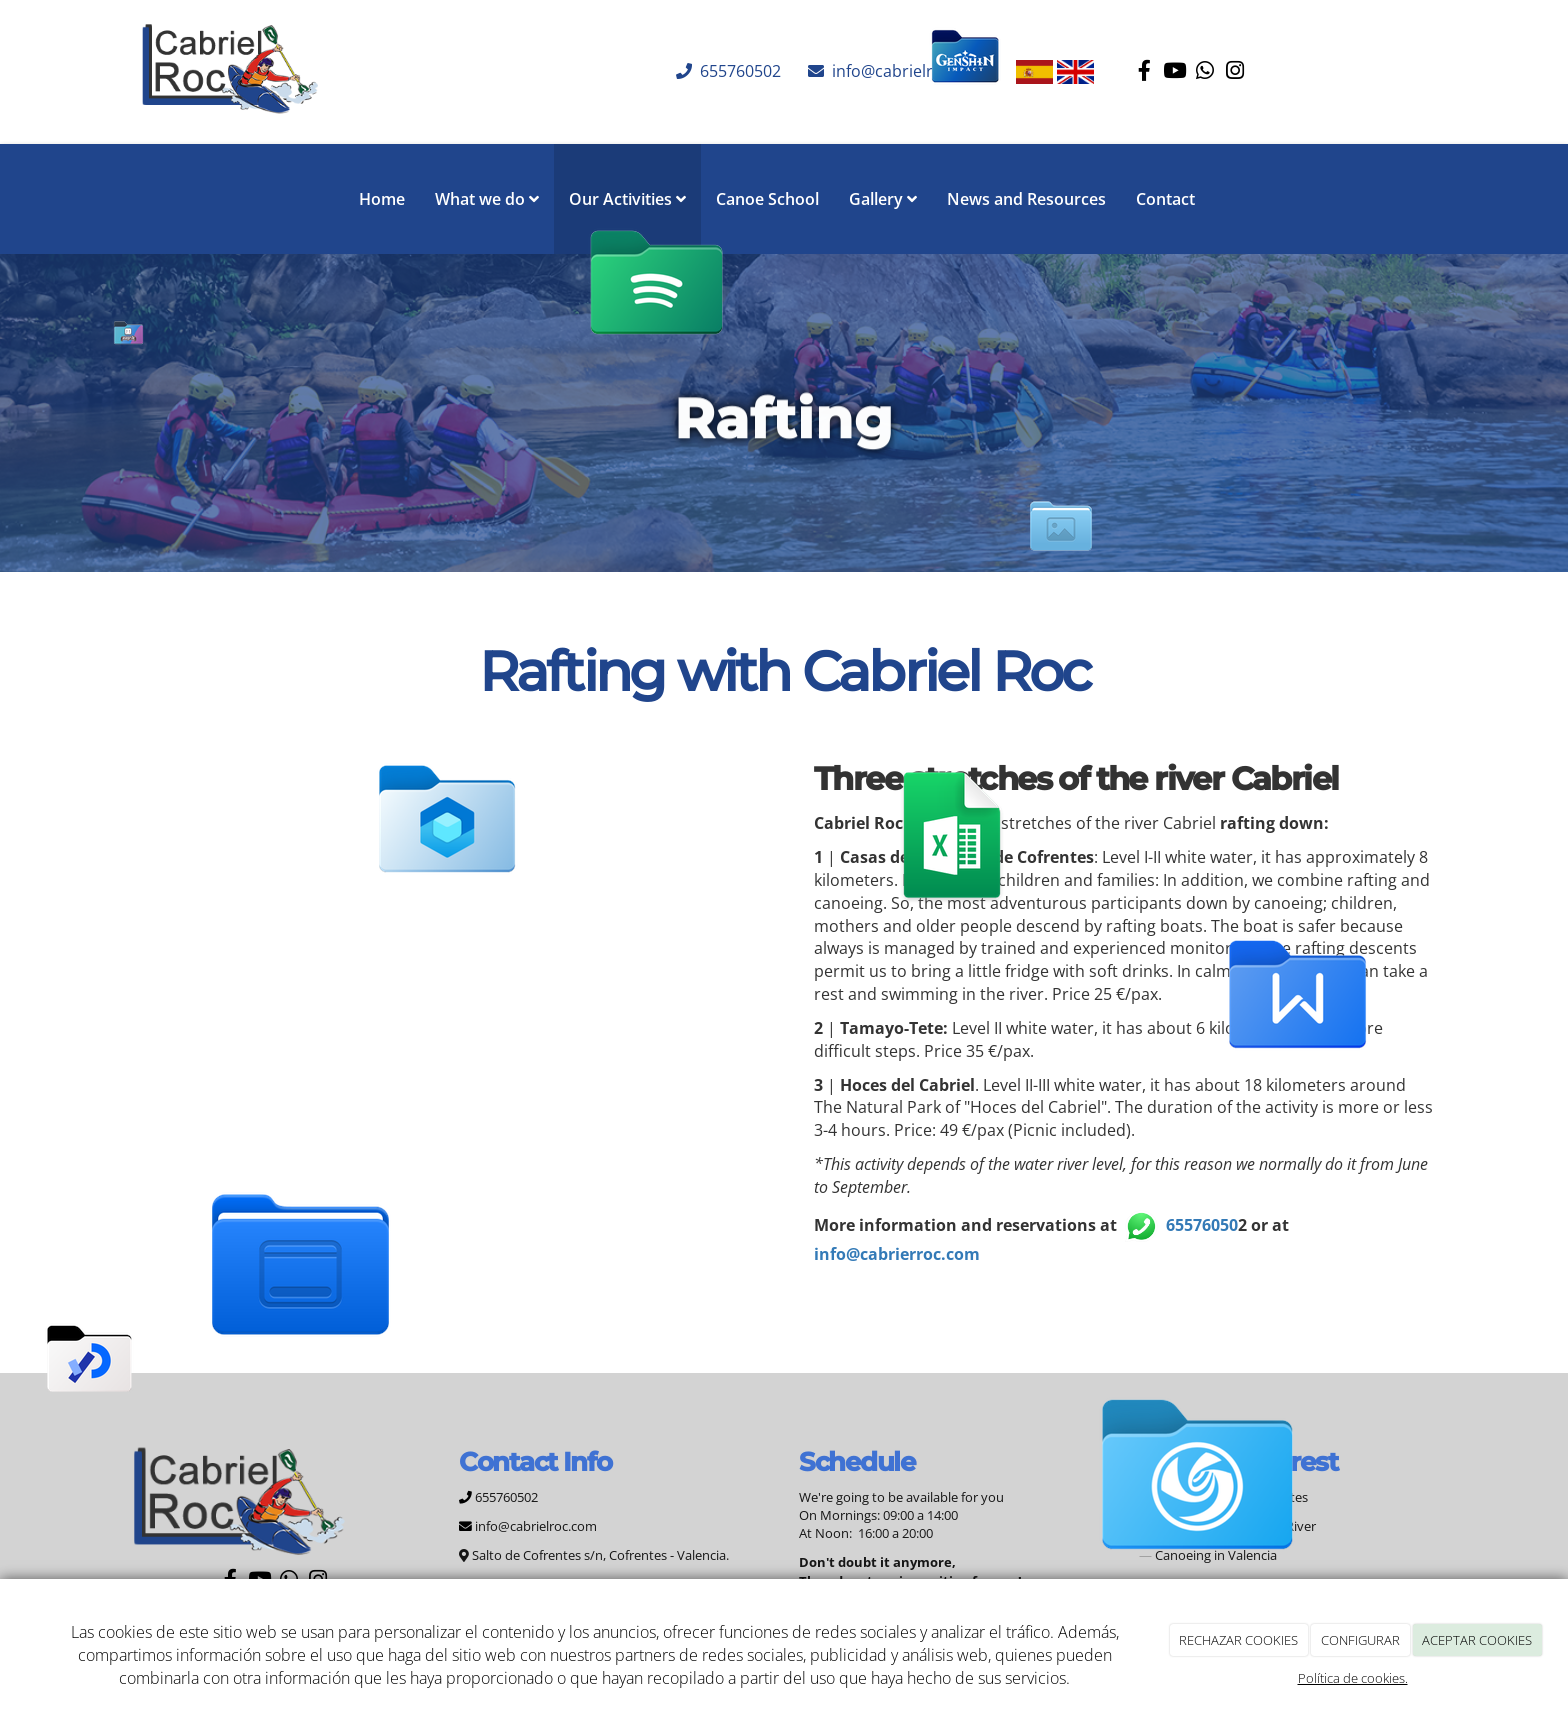 The image size is (1568, 1732). I want to click on open a Microsoft Excel spreadsheet file, so click(952, 835).